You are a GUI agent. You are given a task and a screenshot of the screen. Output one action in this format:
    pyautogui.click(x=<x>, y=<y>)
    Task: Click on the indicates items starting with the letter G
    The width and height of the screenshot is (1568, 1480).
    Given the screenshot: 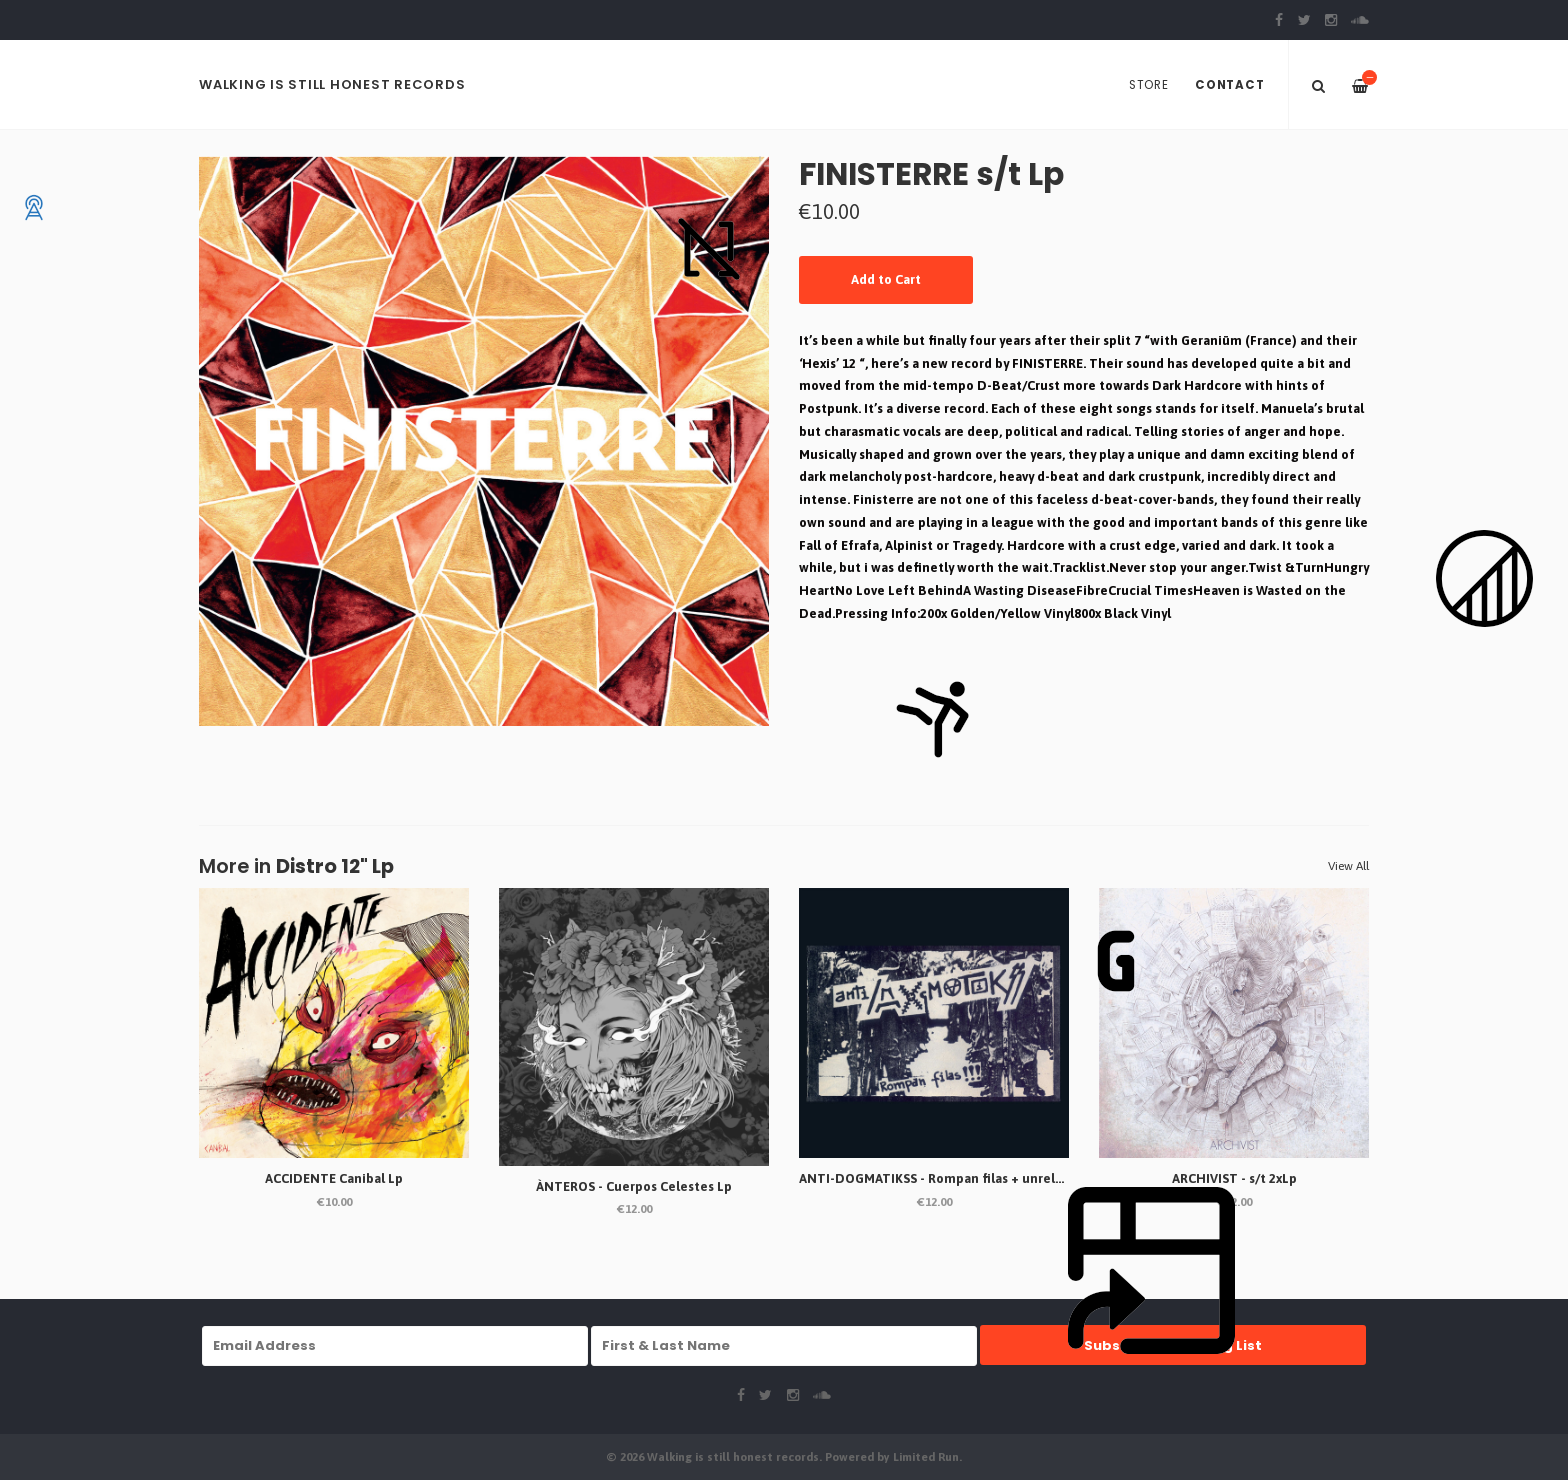 What is the action you would take?
    pyautogui.click(x=1116, y=961)
    